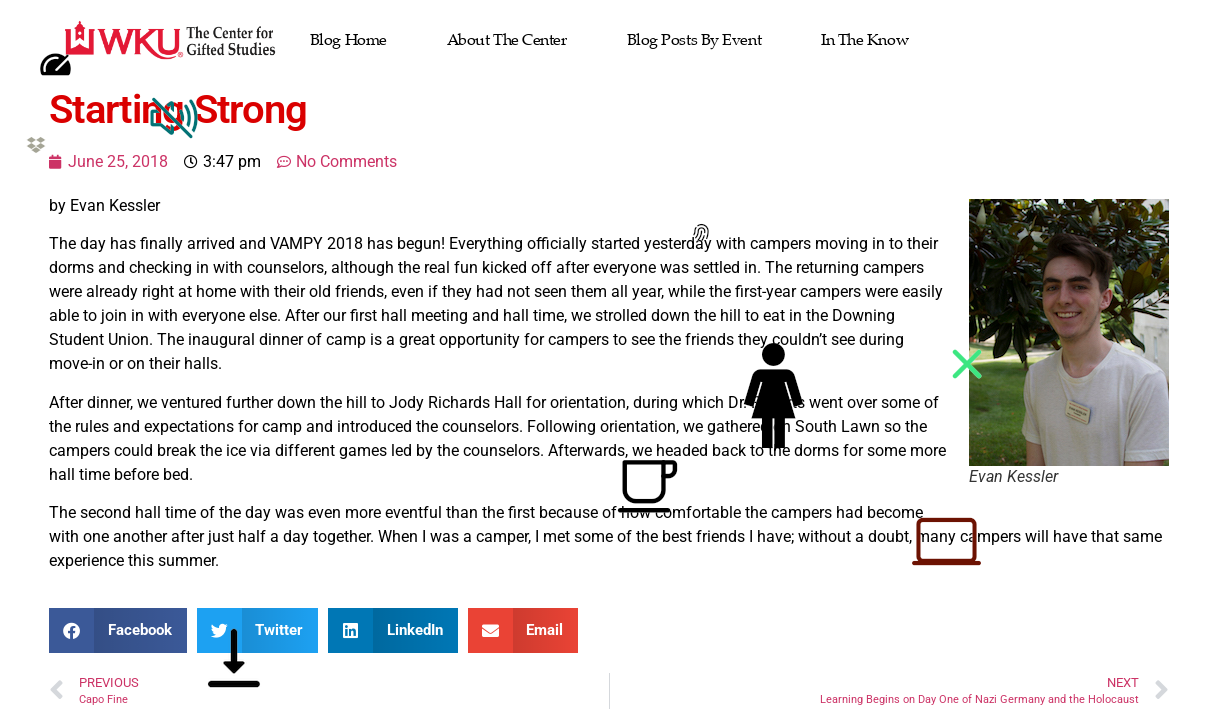 The width and height of the screenshot is (1218, 720). Describe the element at coordinates (234, 658) in the screenshot. I see `align content to the bottom edge` at that location.